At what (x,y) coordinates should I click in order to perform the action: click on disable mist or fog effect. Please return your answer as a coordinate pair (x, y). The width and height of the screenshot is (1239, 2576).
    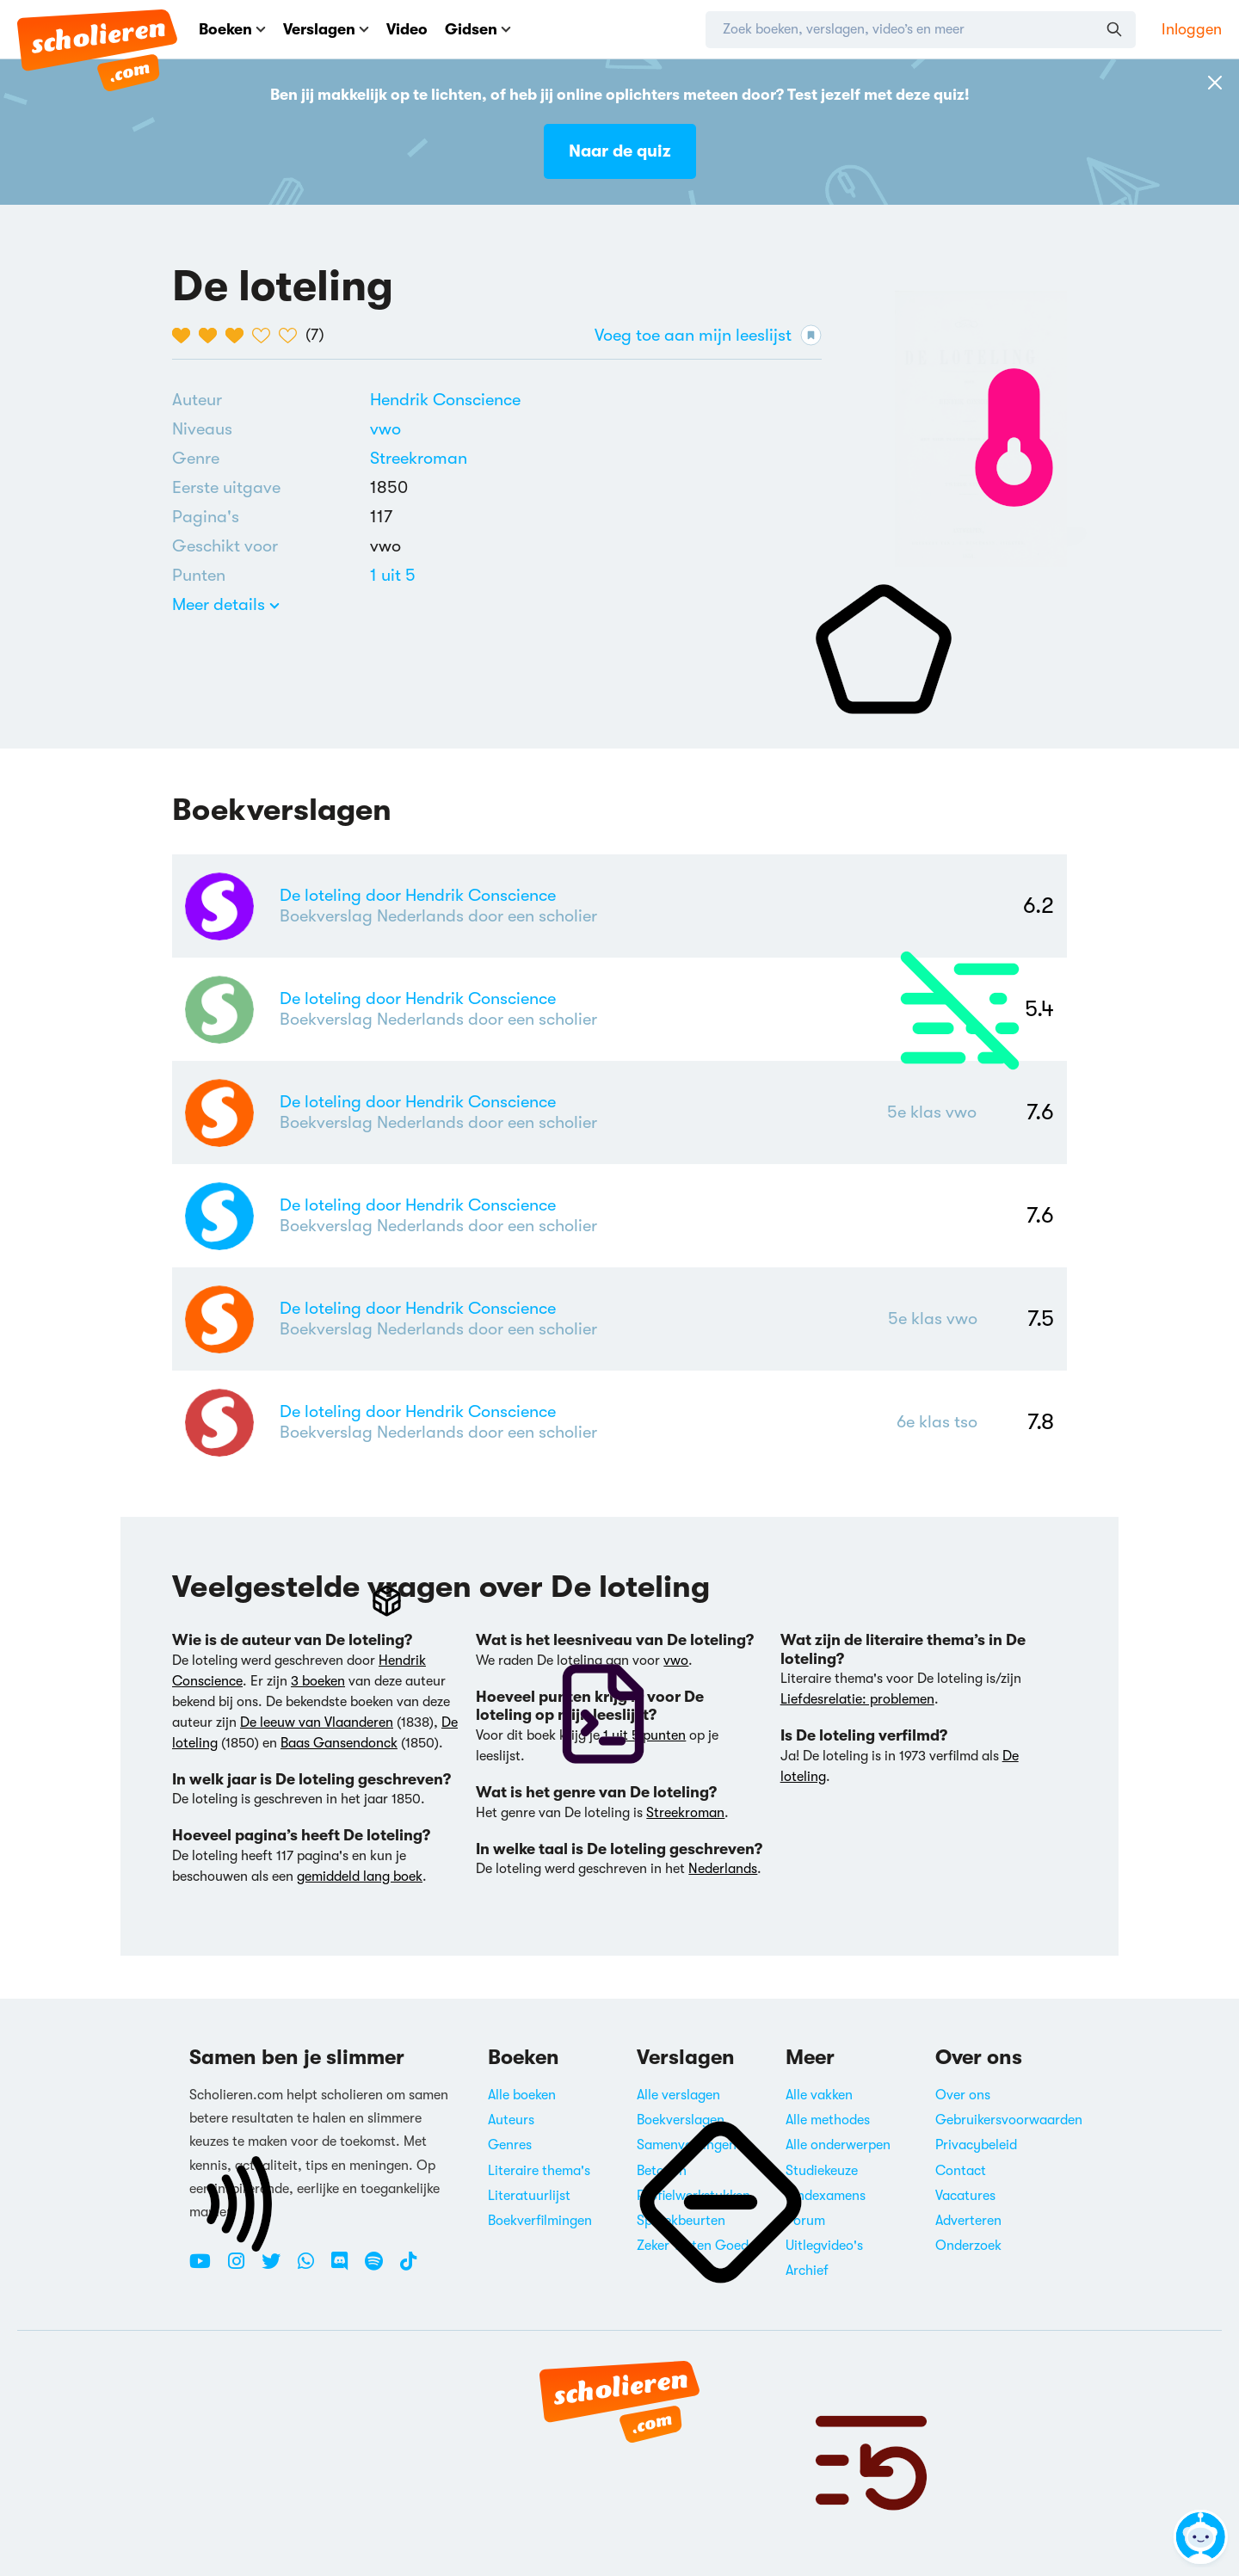
    Looking at the image, I should click on (959, 1010).